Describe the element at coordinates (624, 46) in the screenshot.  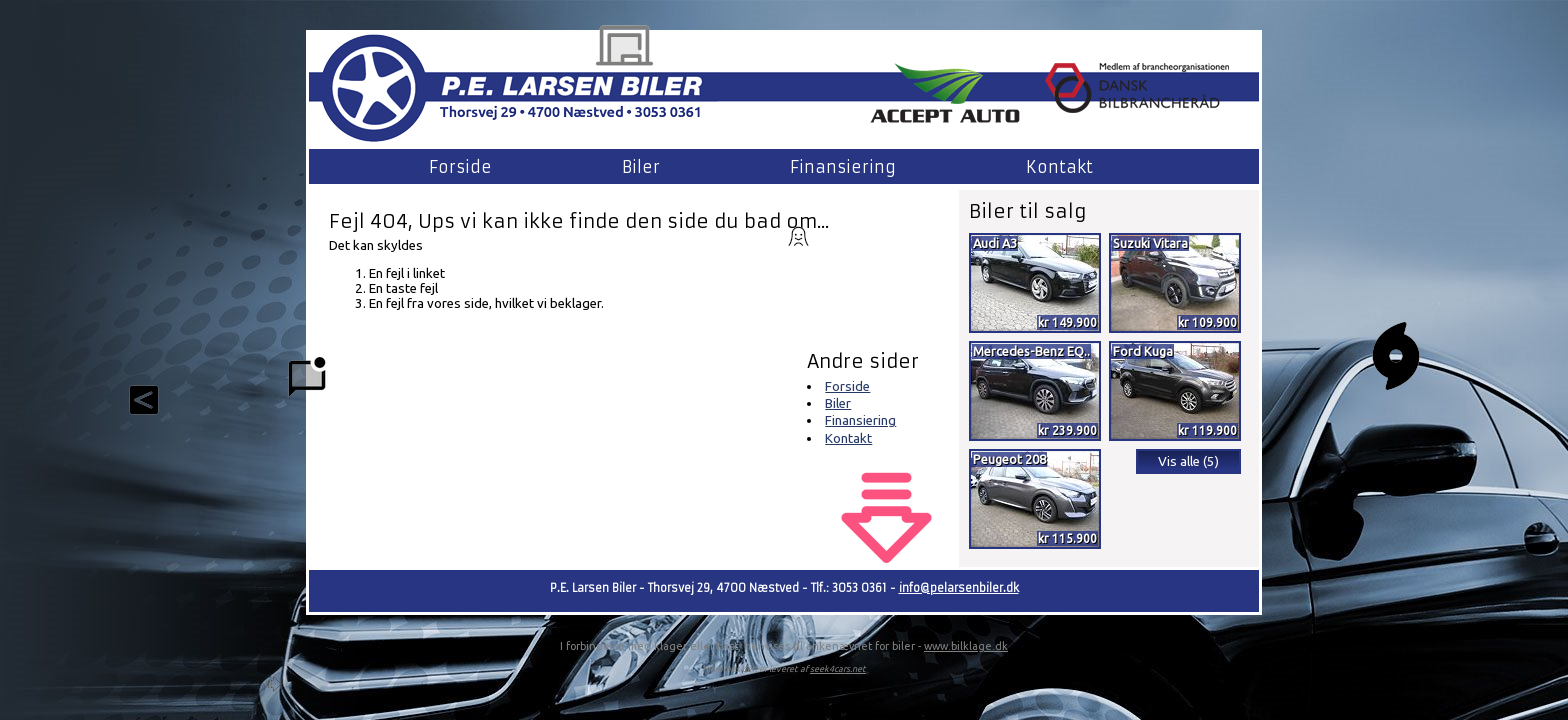
I see `open presentation or teaching mode` at that location.